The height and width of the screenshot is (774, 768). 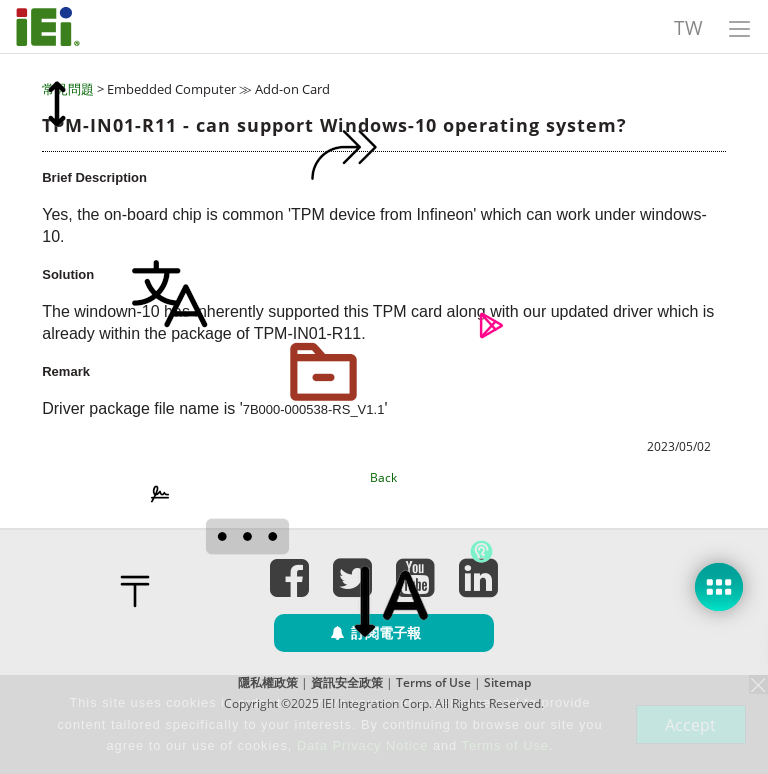 What do you see at coordinates (135, 590) in the screenshot?
I see `display prices in kazakhstani tenge` at bounding box center [135, 590].